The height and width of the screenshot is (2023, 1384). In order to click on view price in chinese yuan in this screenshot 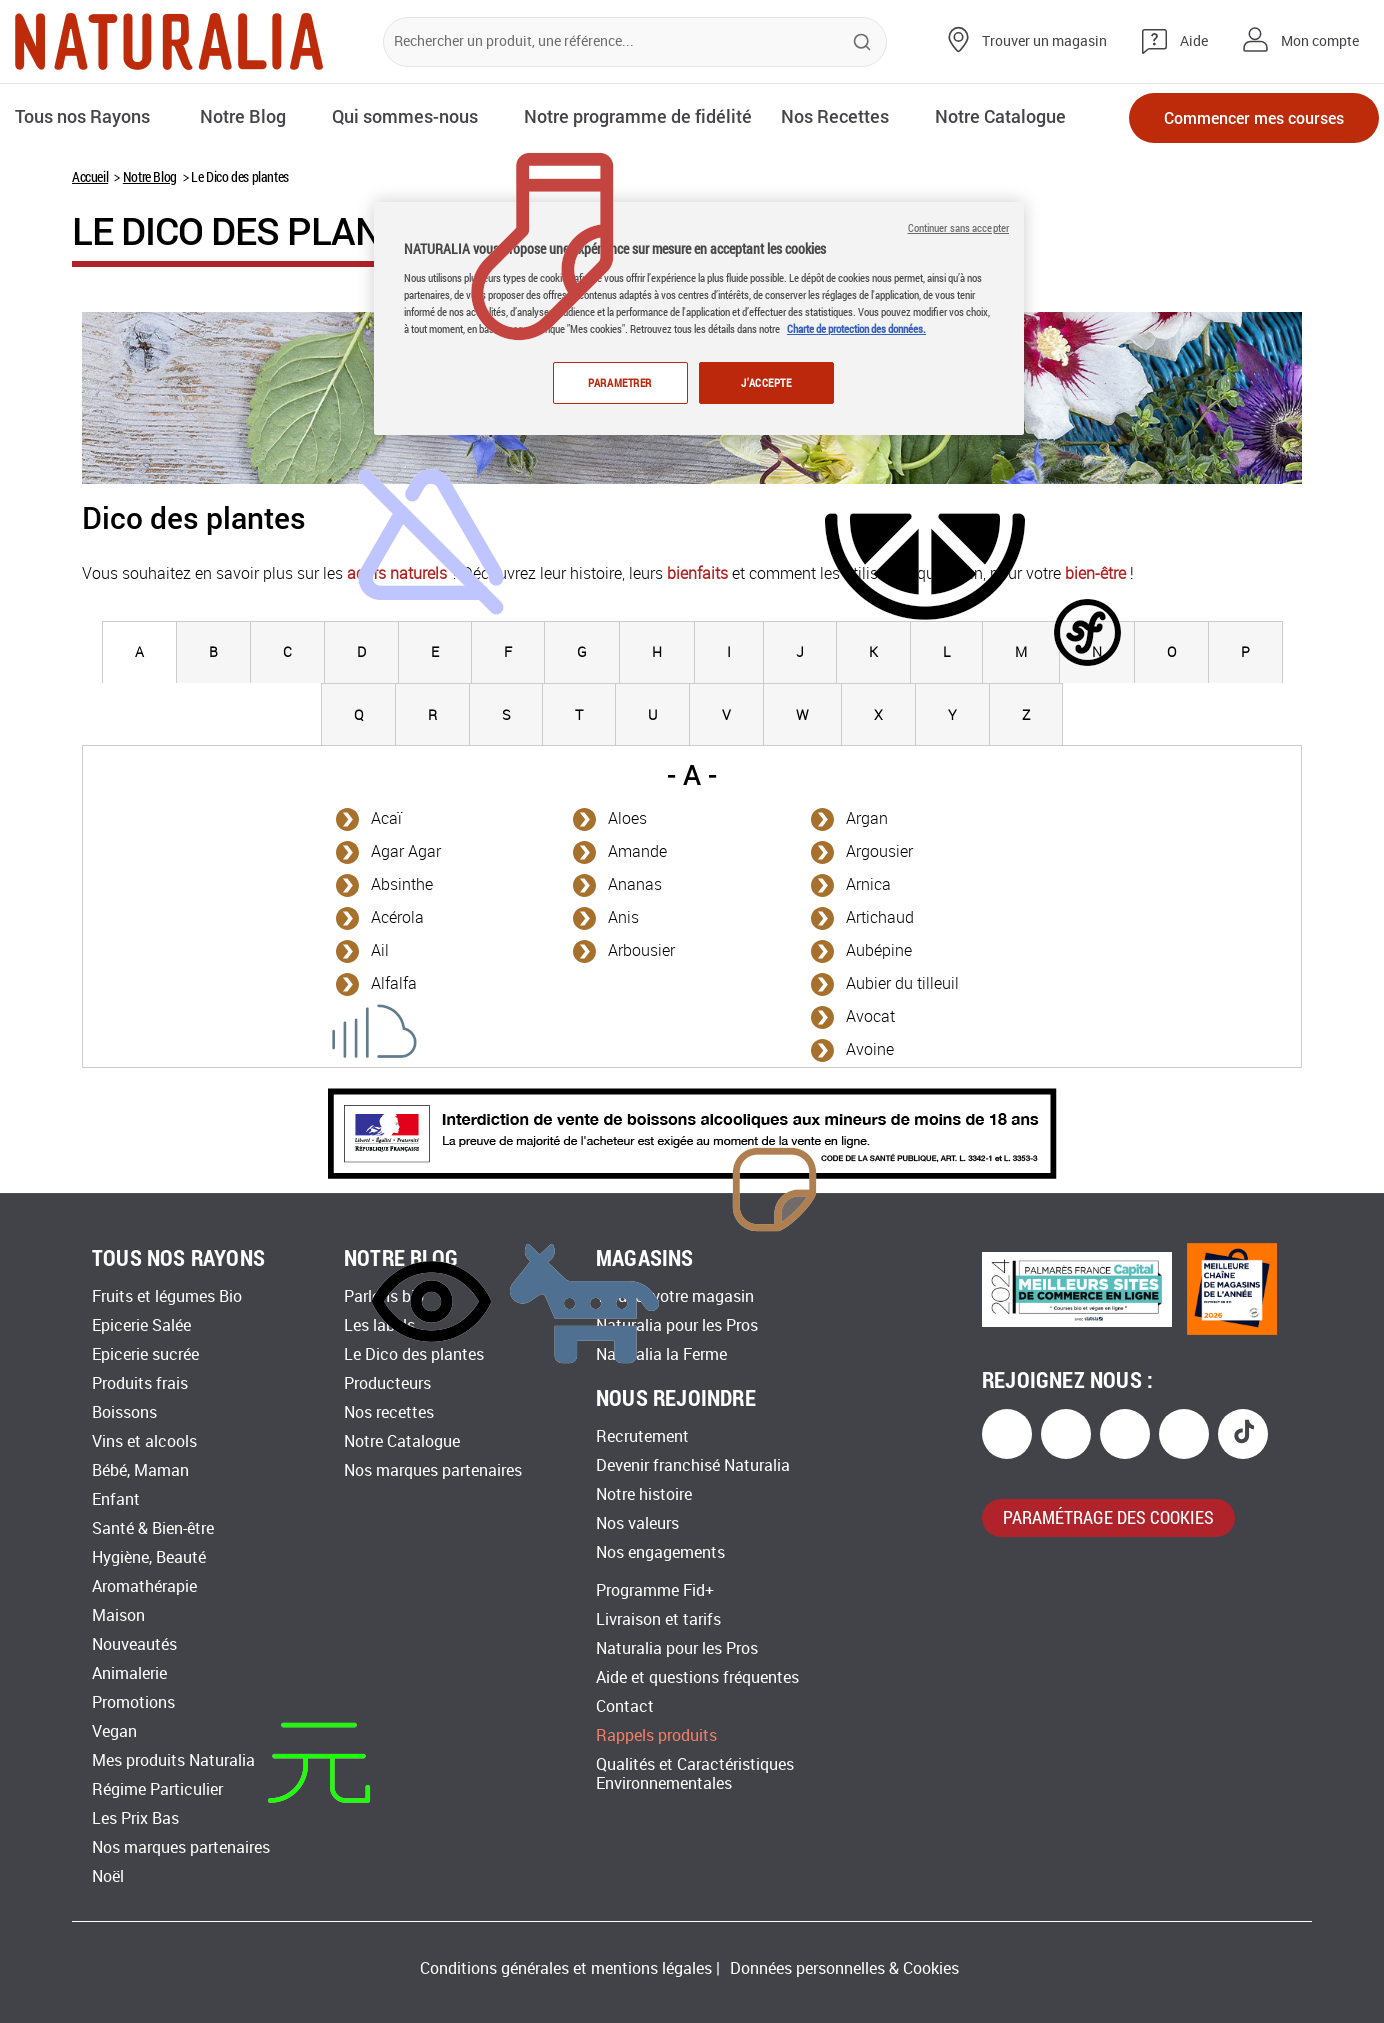, I will do `click(319, 1765)`.